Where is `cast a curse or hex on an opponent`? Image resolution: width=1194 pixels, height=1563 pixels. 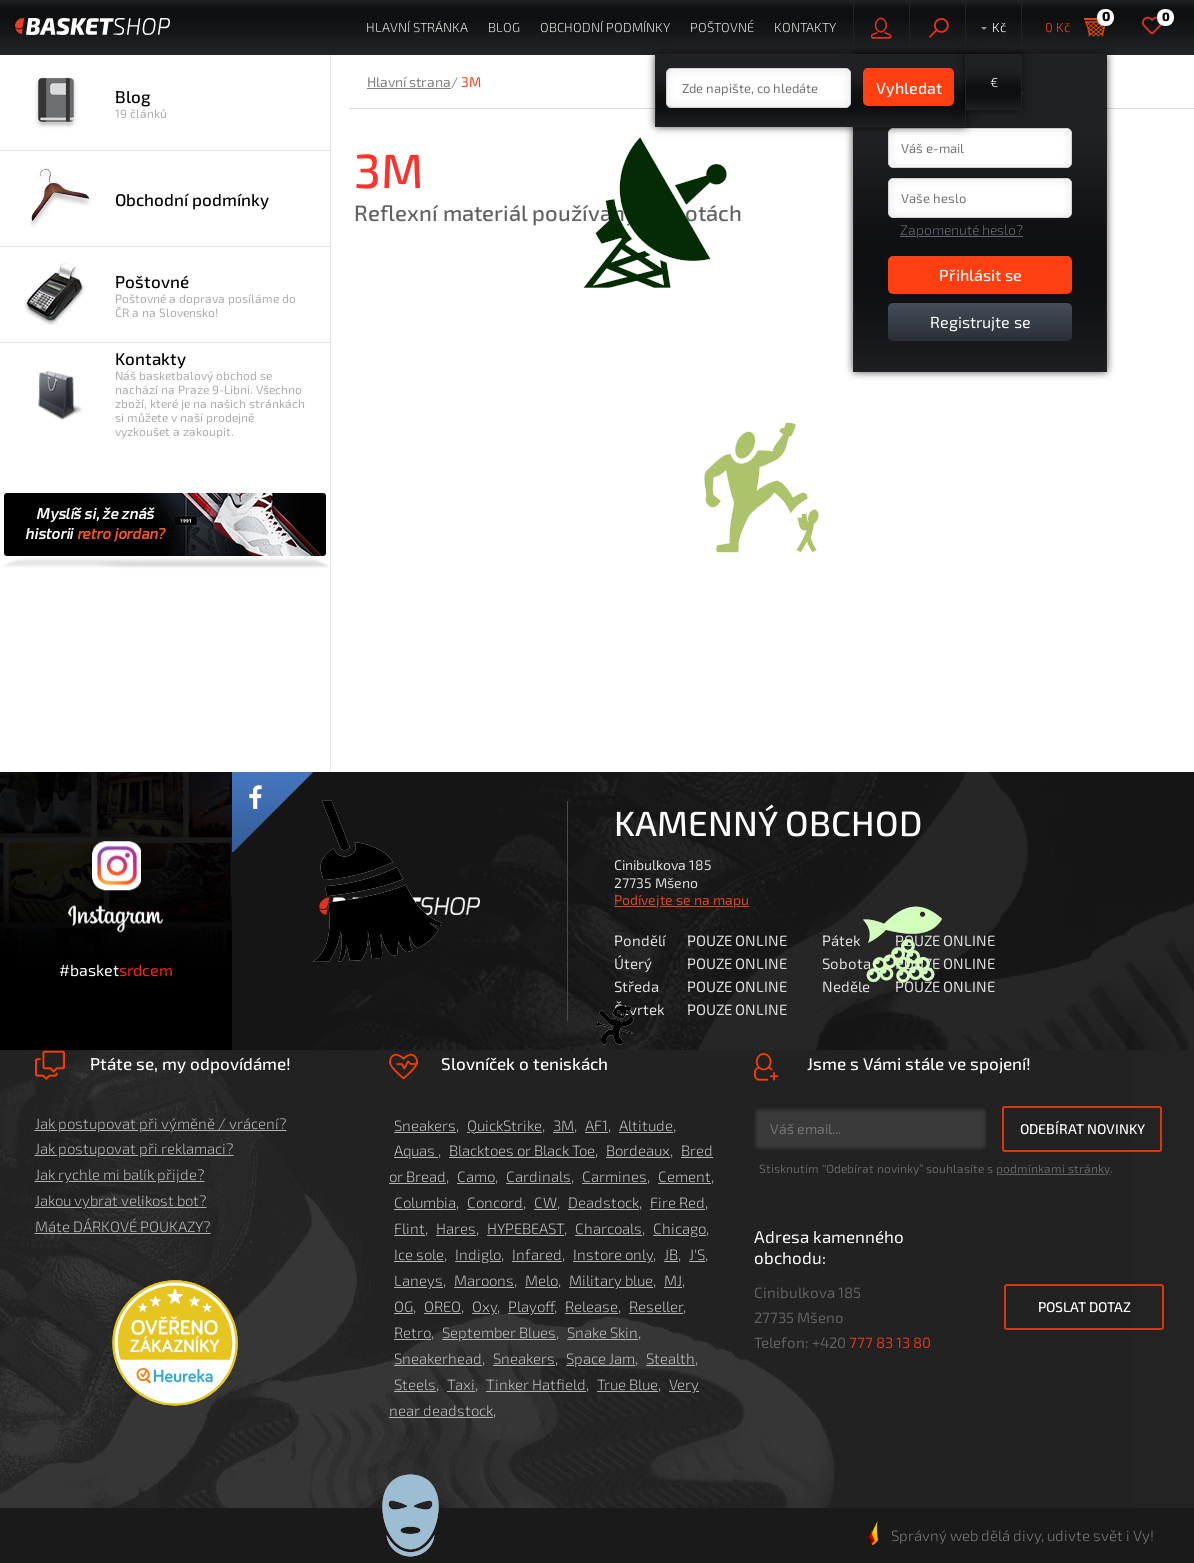
cast a curse or hex on an opponent is located at coordinates (616, 1025).